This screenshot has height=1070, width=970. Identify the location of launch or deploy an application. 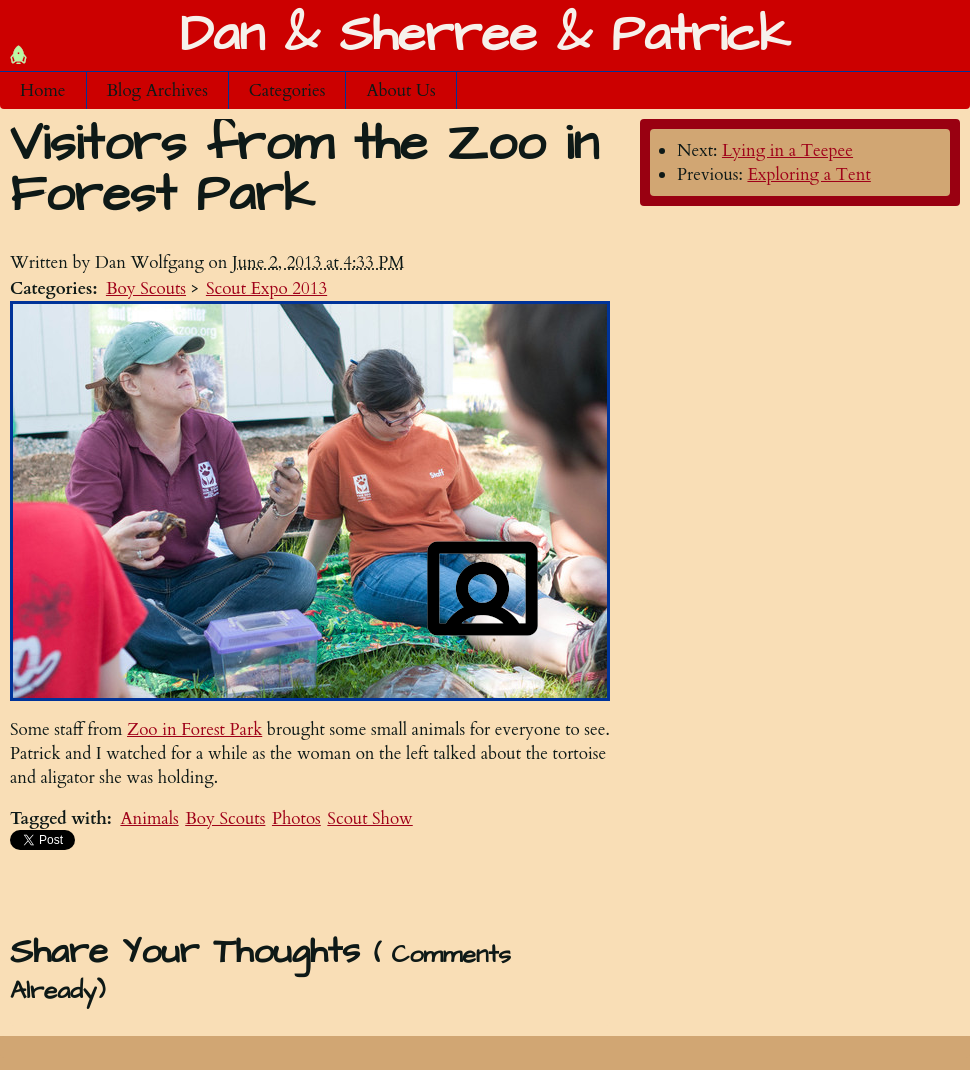
(18, 55).